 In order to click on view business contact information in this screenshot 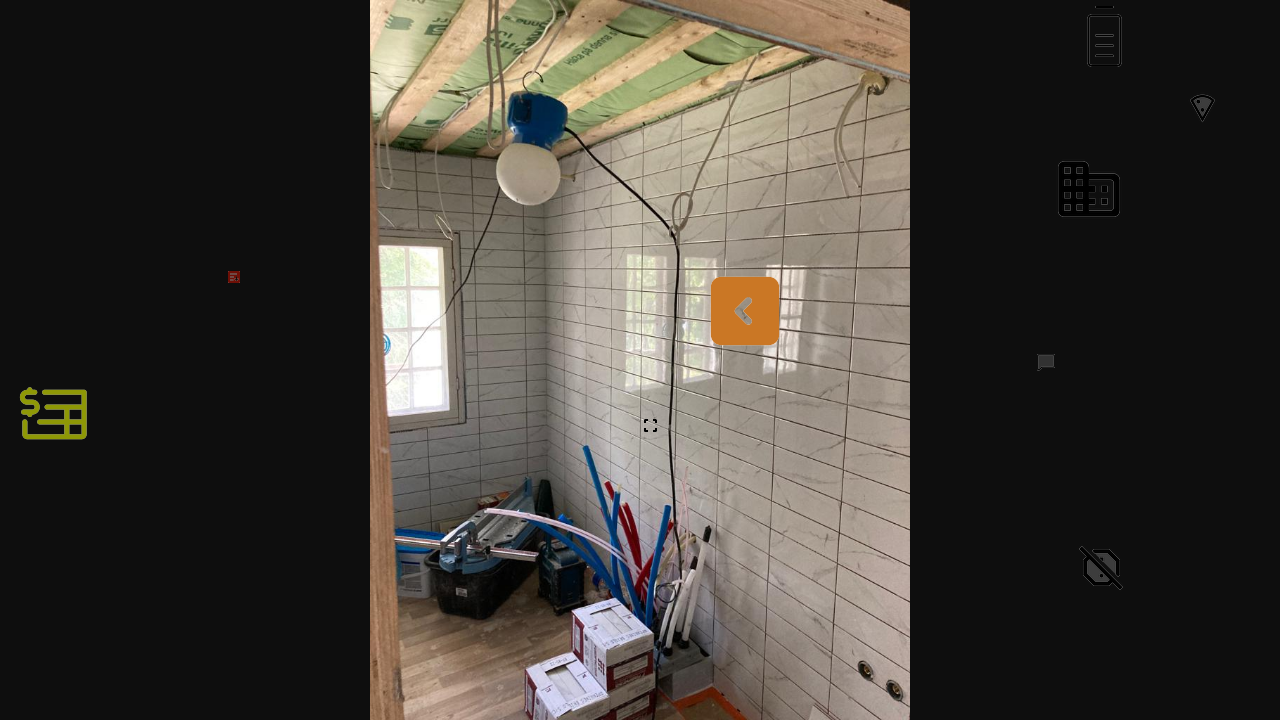, I will do `click(1089, 189)`.